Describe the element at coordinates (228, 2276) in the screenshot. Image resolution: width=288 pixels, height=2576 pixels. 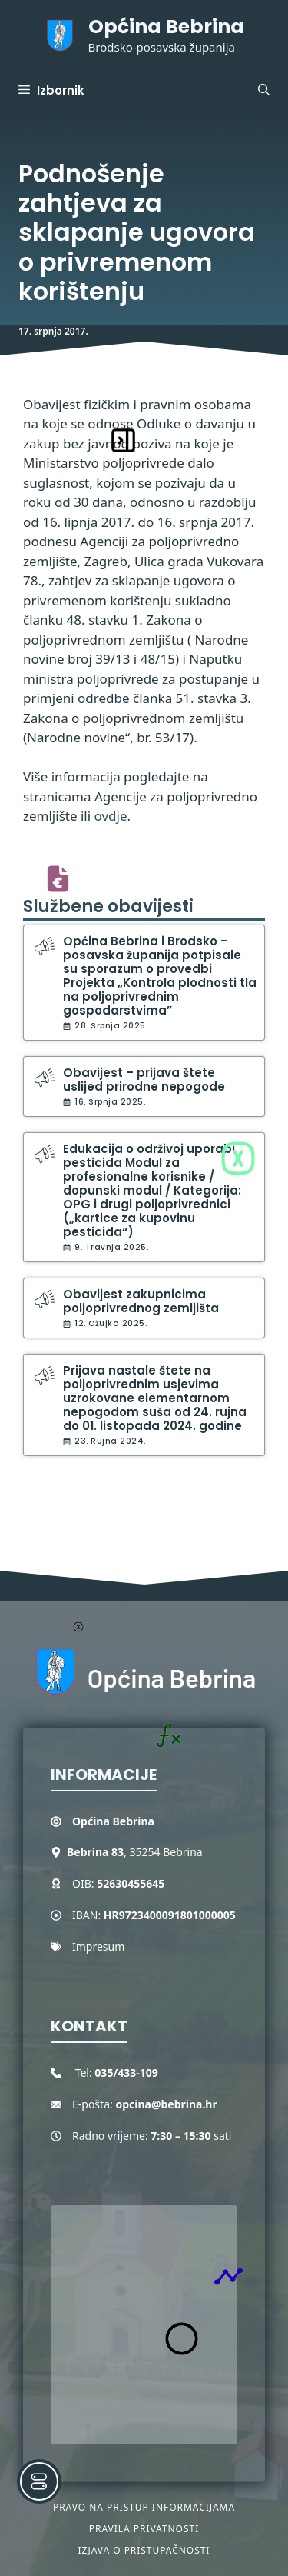
I see `view activity timeline or history` at that location.